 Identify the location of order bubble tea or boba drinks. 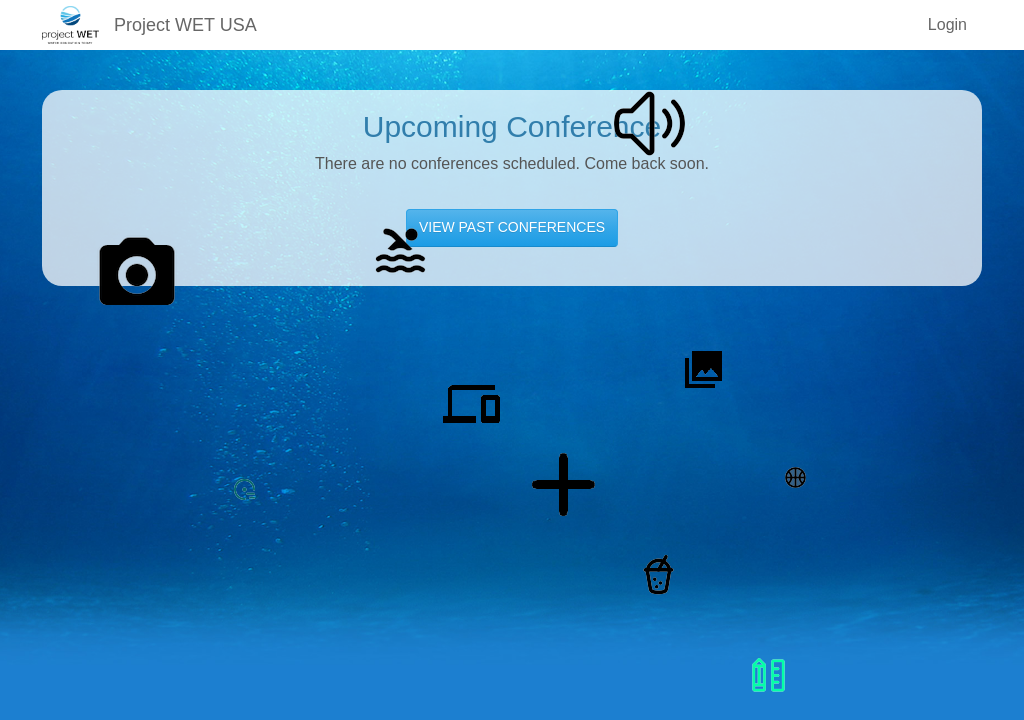
(658, 575).